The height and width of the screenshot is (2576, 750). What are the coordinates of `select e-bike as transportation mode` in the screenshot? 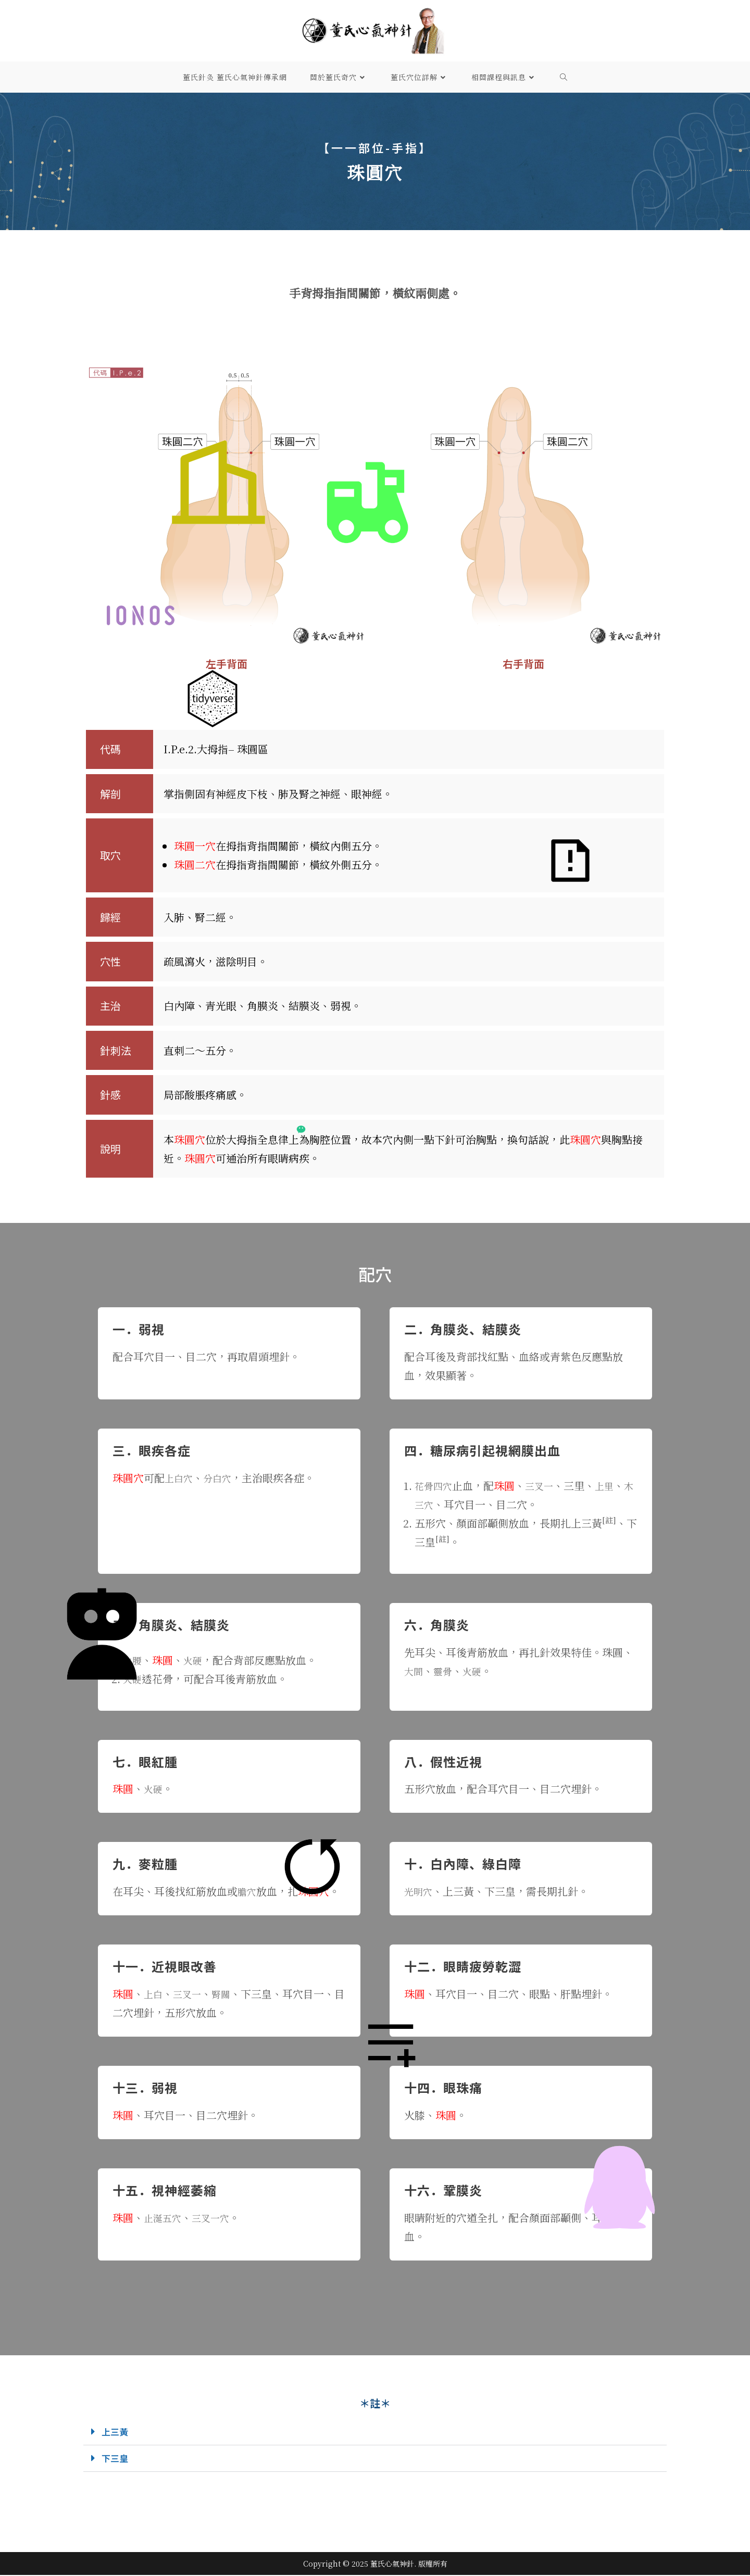 It's located at (366, 504).